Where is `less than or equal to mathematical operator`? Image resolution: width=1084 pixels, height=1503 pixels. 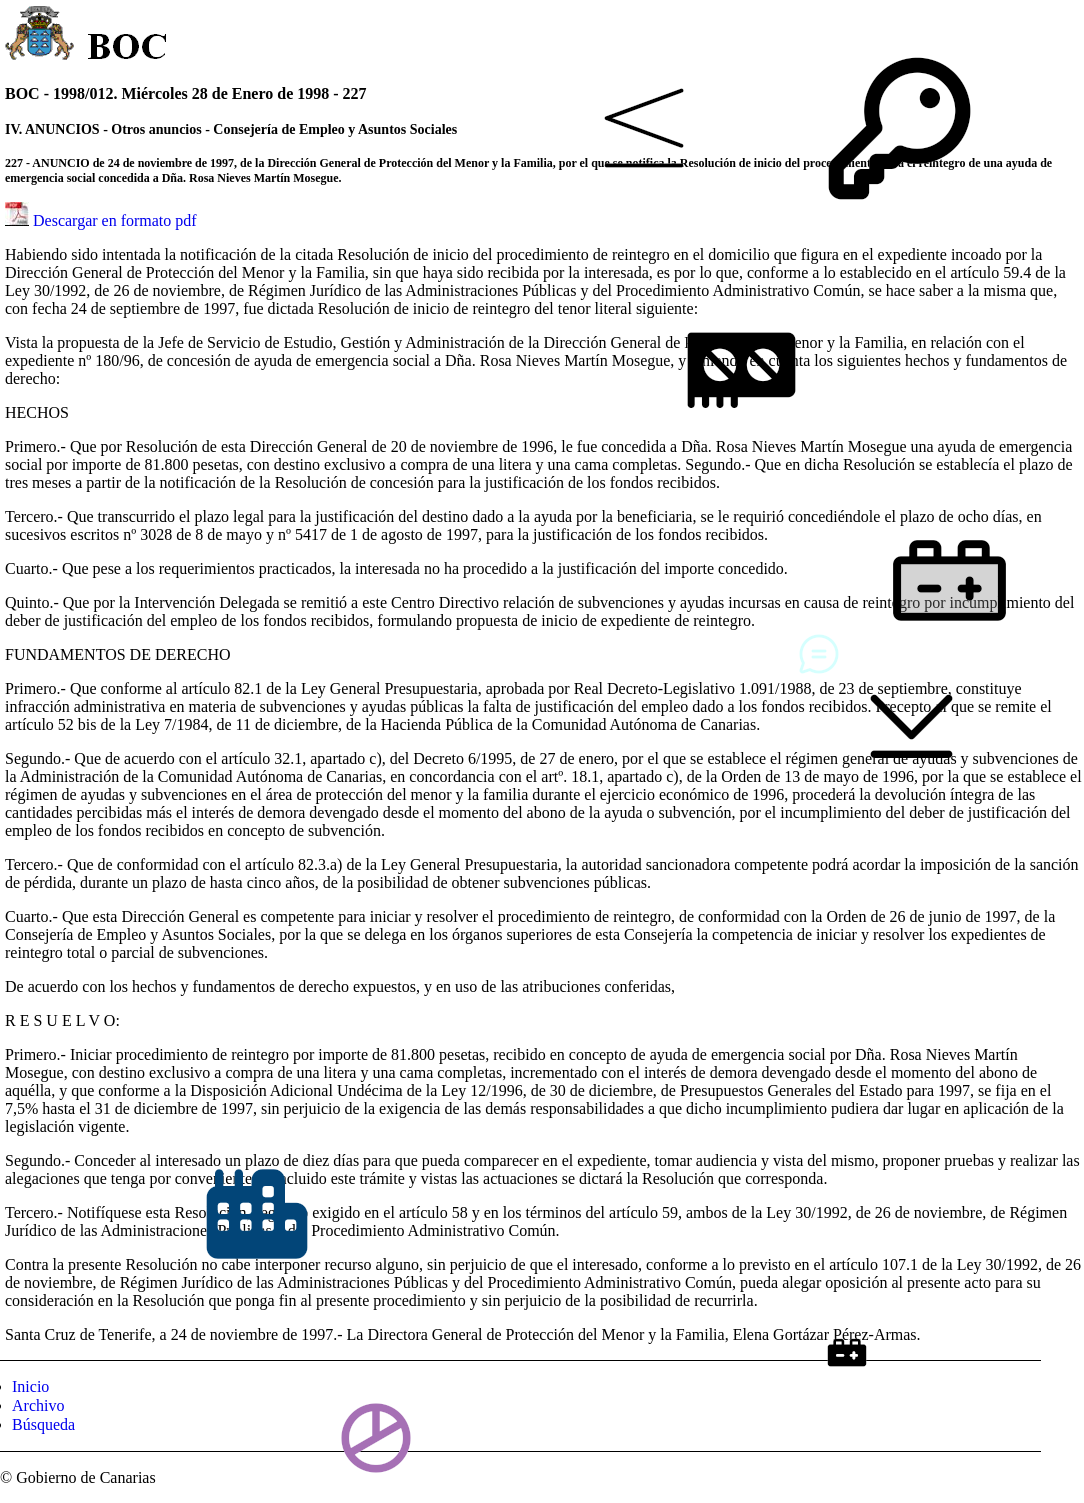 less than or equal to mathematical operator is located at coordinates (646, 130).